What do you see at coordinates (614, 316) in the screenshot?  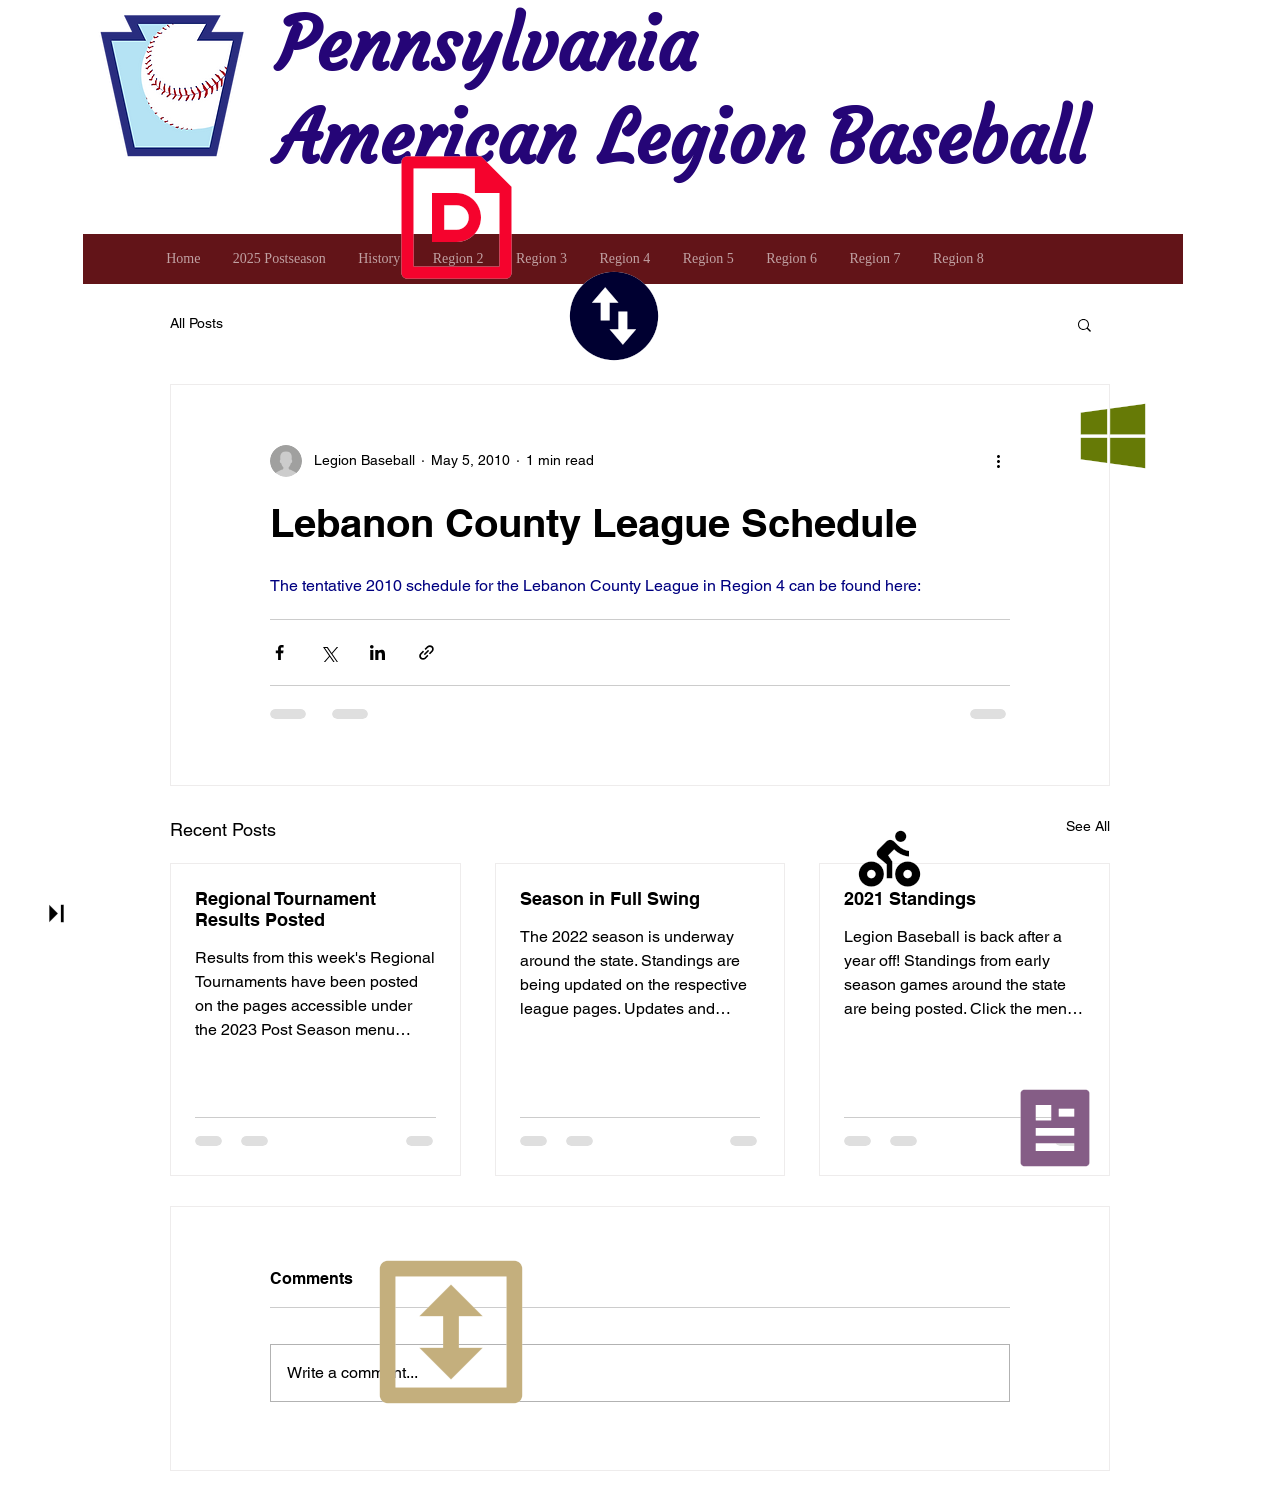 I see `swap or exchange currencies` at bounding box center [614, 316].